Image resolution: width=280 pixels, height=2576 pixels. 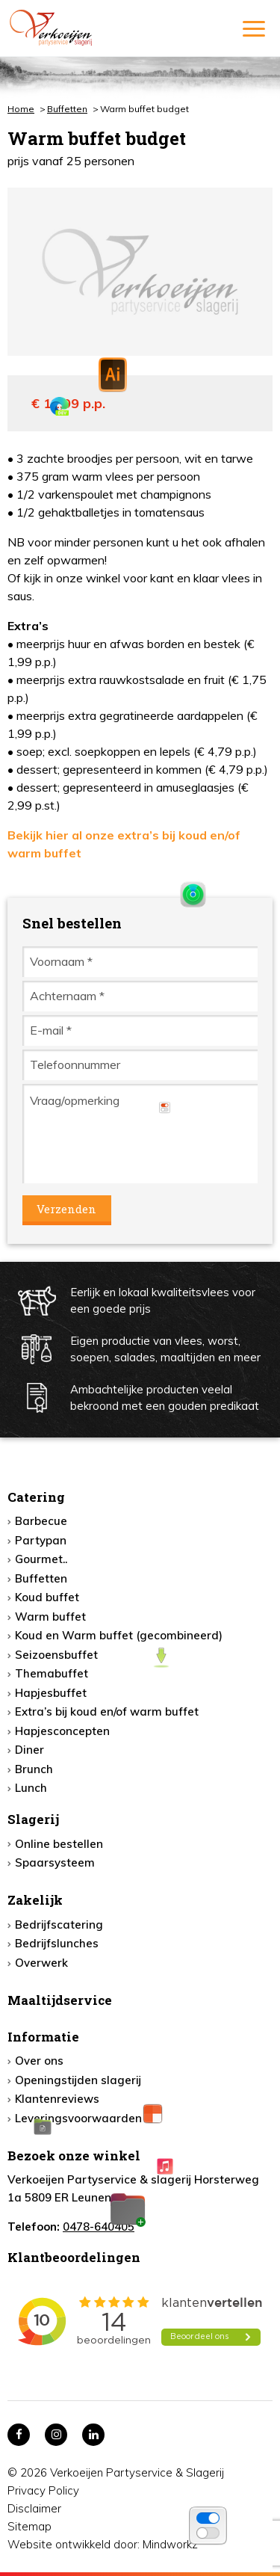 I want to click on save the current file or document, so click(x=161, y=1656).